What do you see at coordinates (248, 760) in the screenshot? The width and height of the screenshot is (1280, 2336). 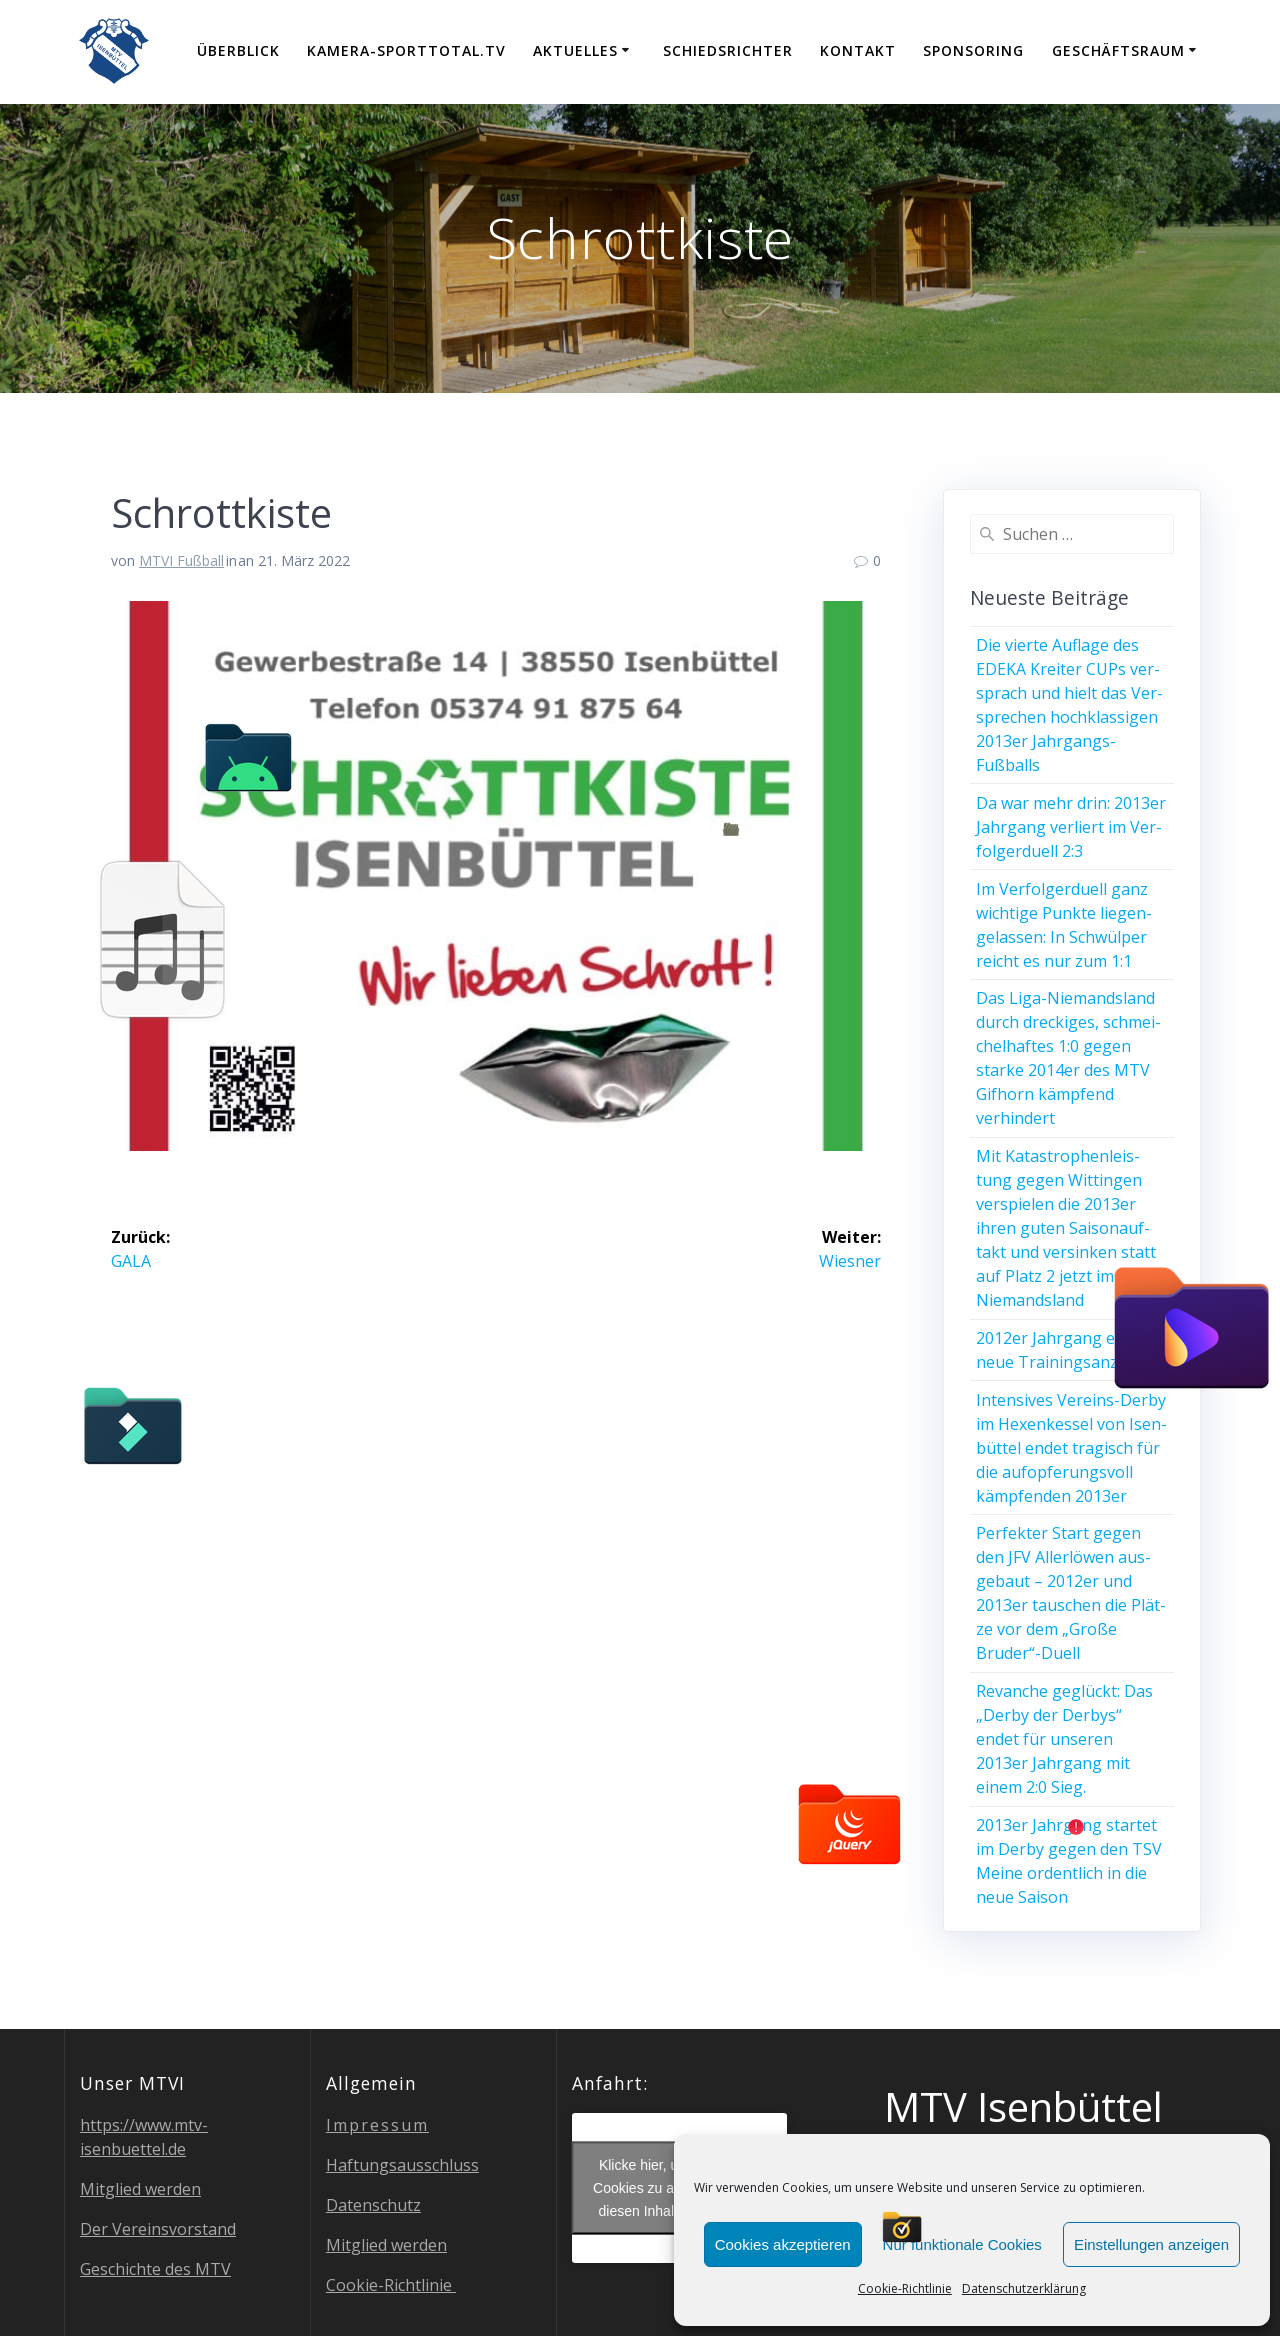 I see `open android files folder` at bounding box center [248, 760].